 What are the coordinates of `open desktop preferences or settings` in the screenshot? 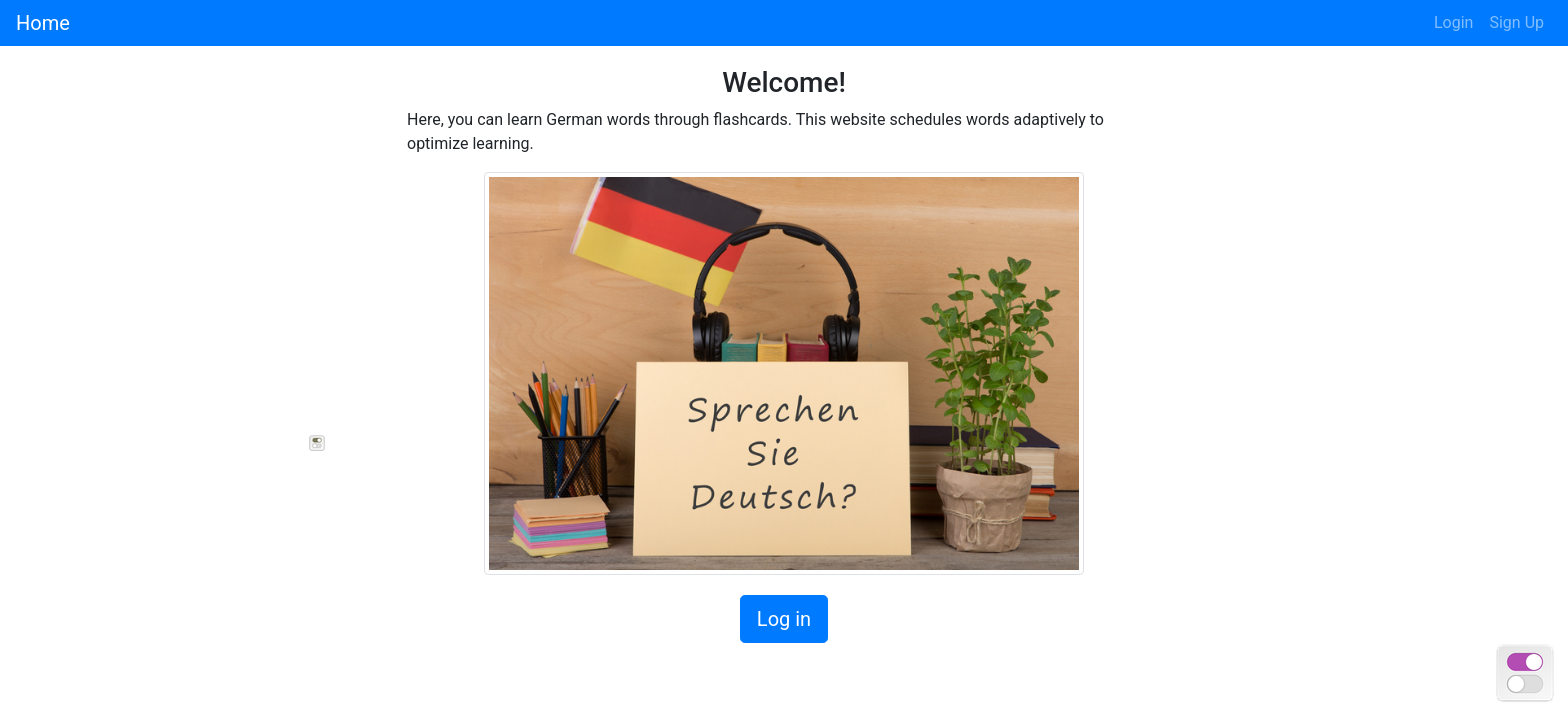 It's located at (1525, 673).